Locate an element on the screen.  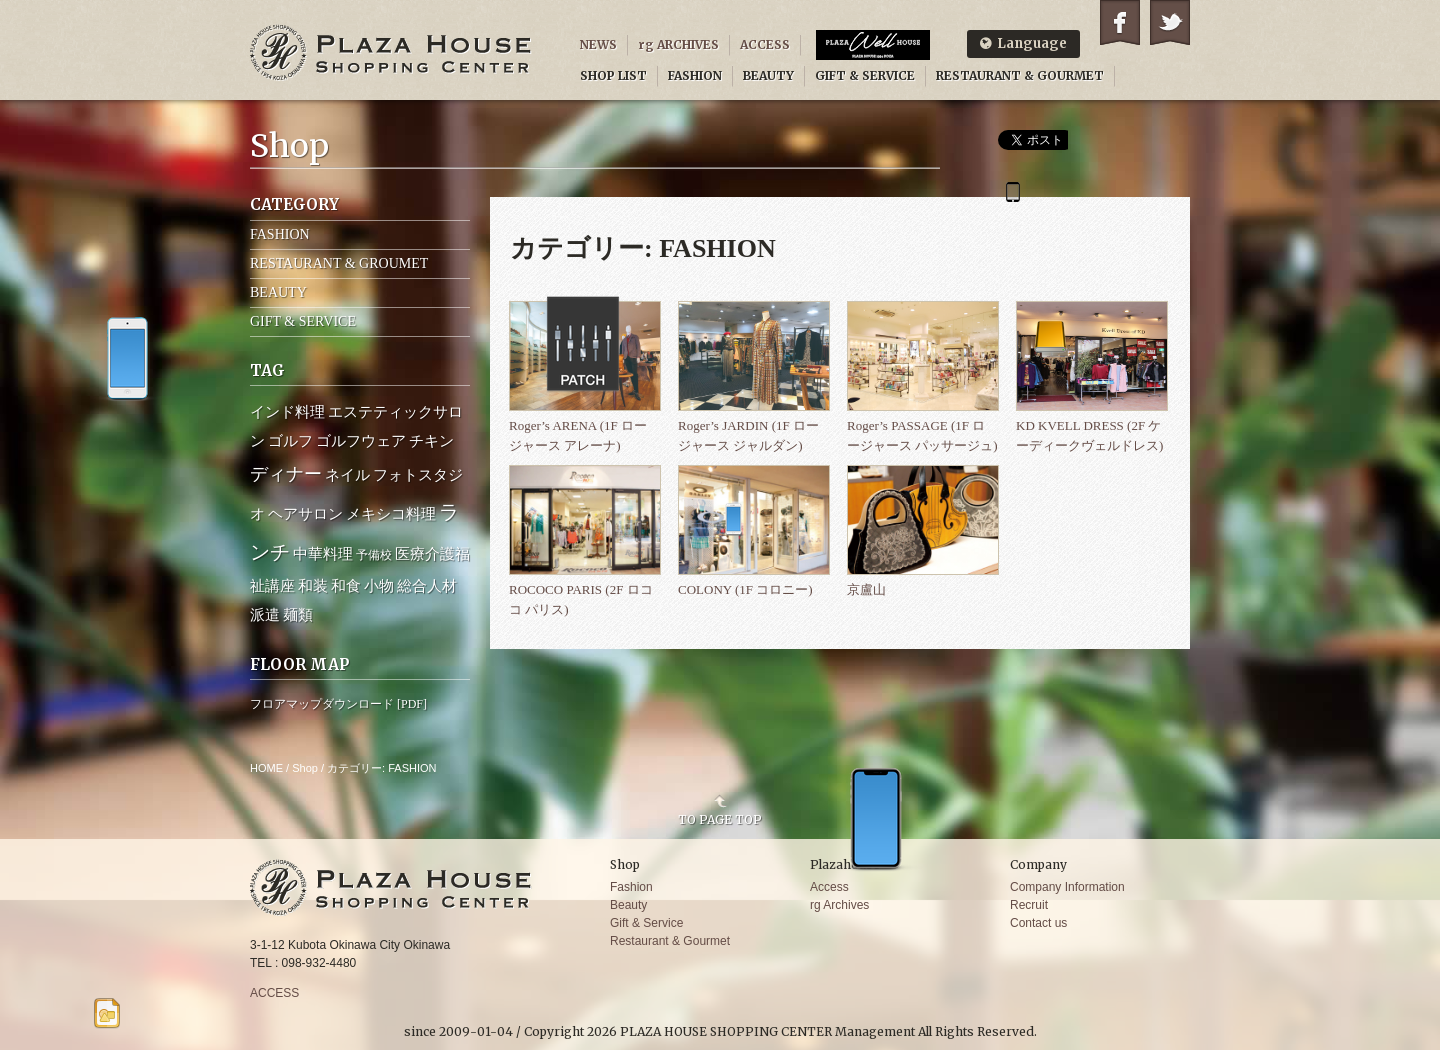
iPod Touch device connected is located at coordinates (127, 359).